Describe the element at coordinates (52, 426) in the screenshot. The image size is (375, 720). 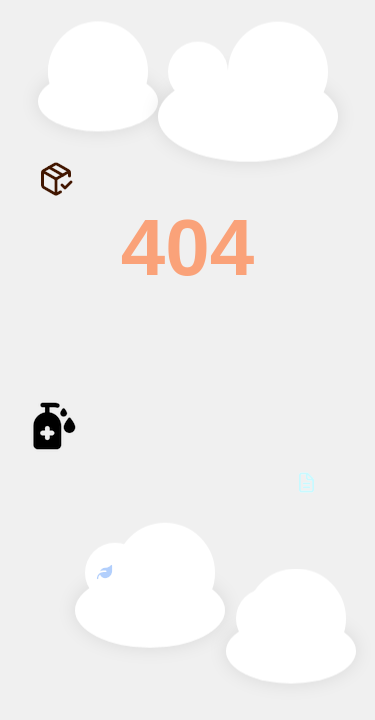
I see `access hand sanitizer station information` at that location.